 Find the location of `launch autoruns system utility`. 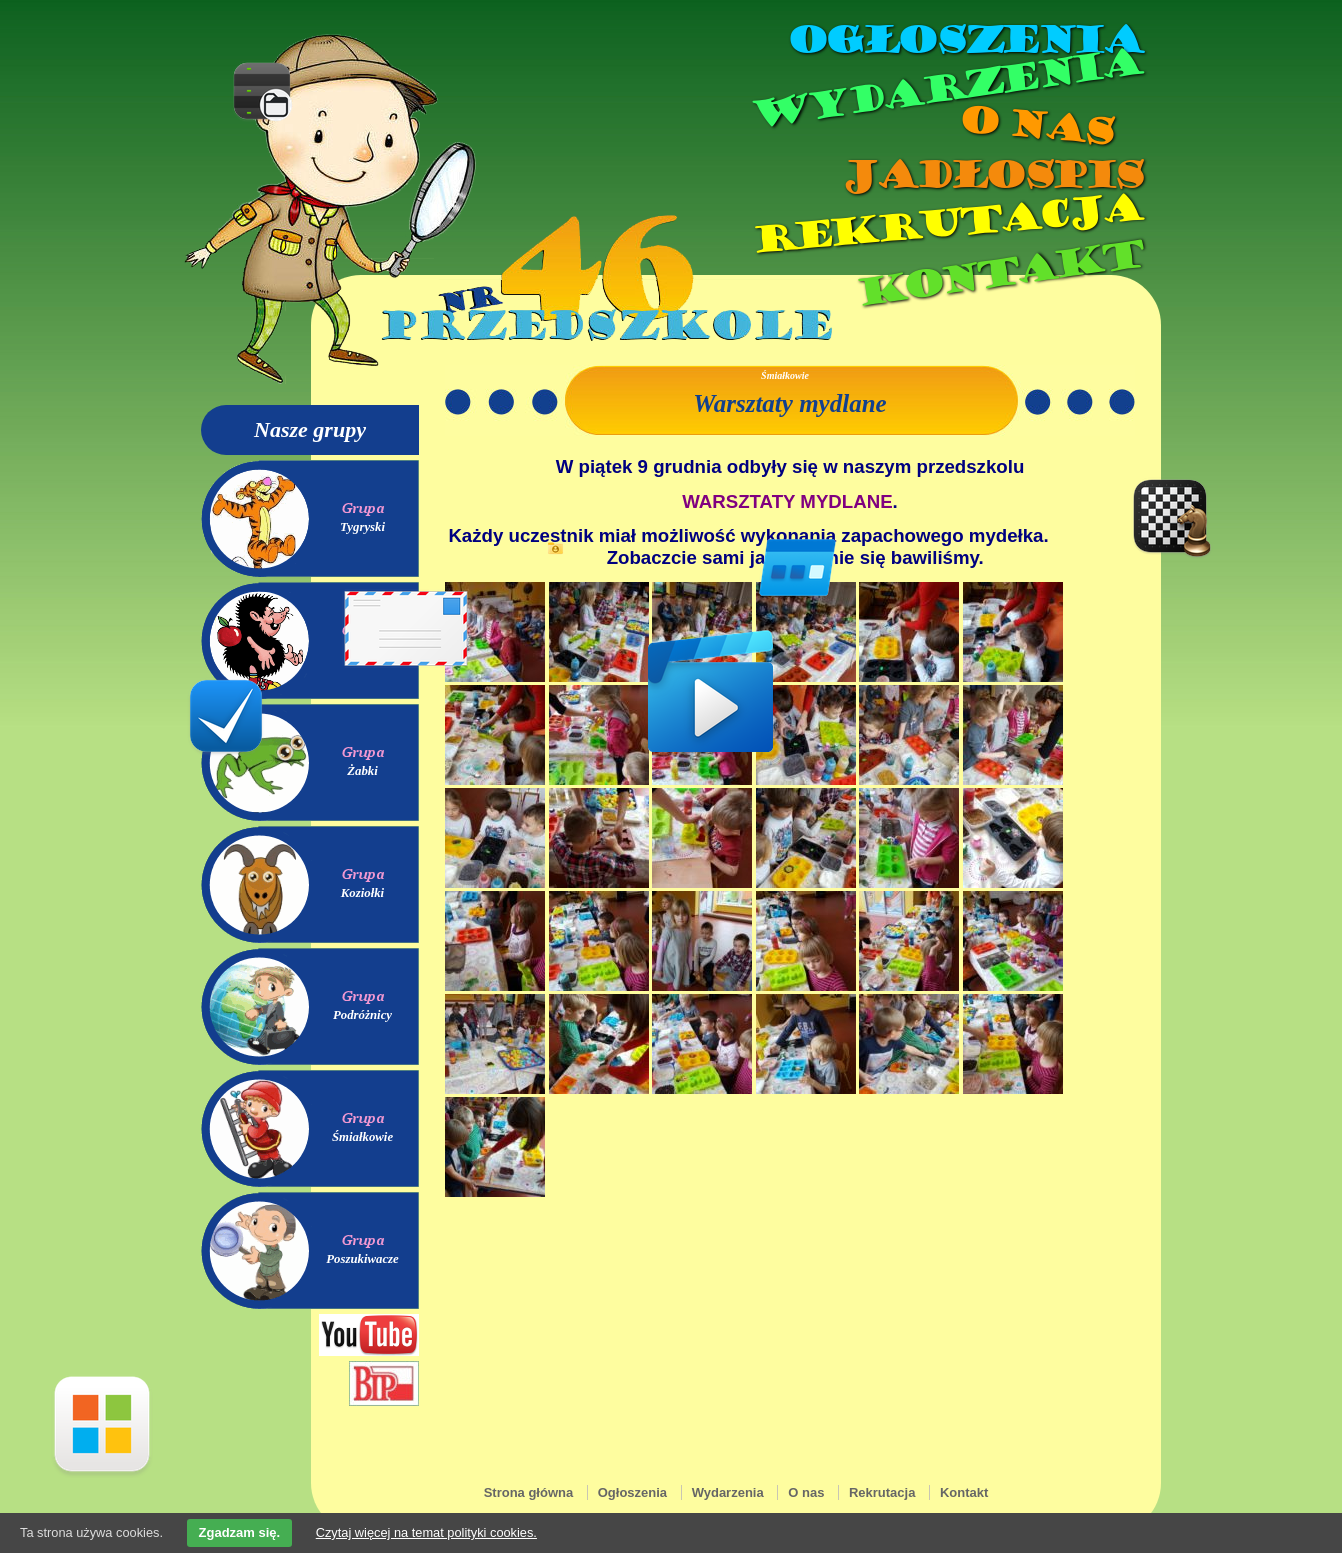

launch autoruns system utility is located at coordinates (797, 567).